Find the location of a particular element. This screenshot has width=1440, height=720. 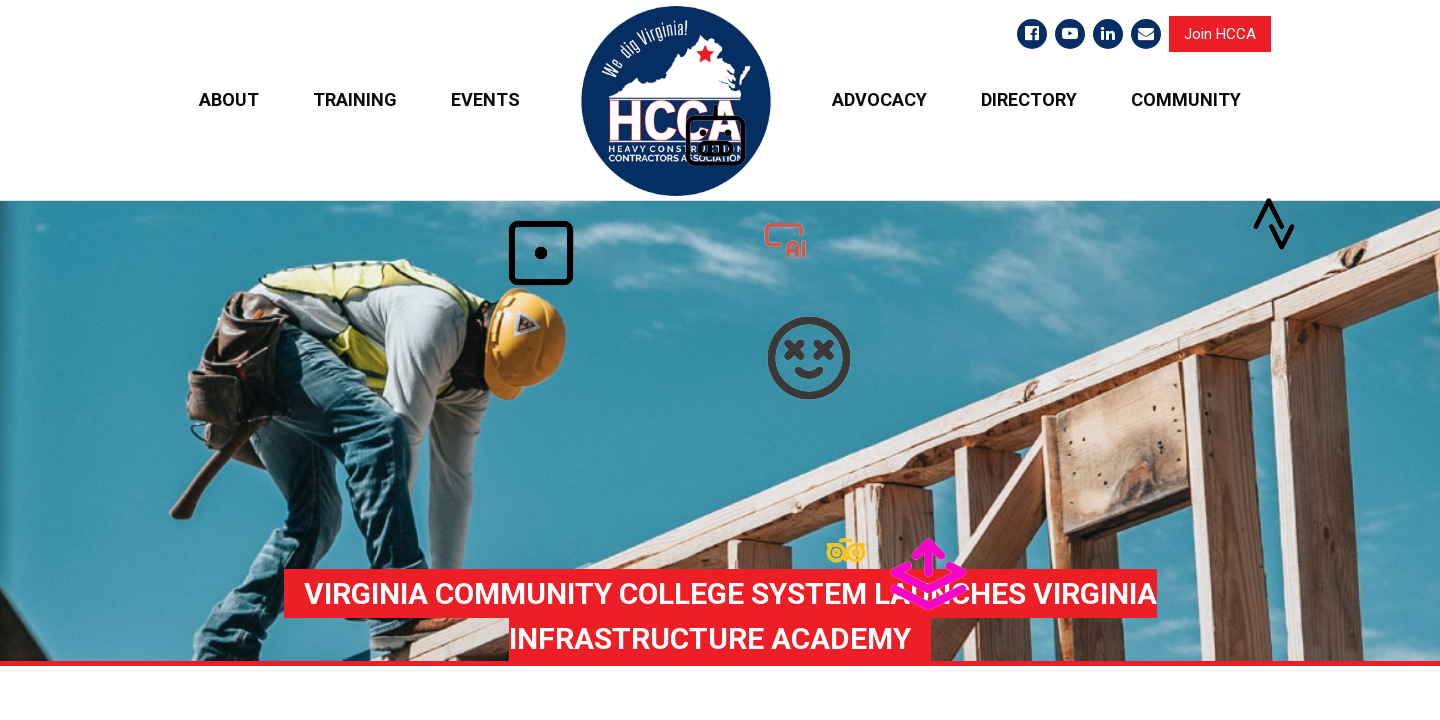

indicates a selected or active item is located at coordinates (541, 253).